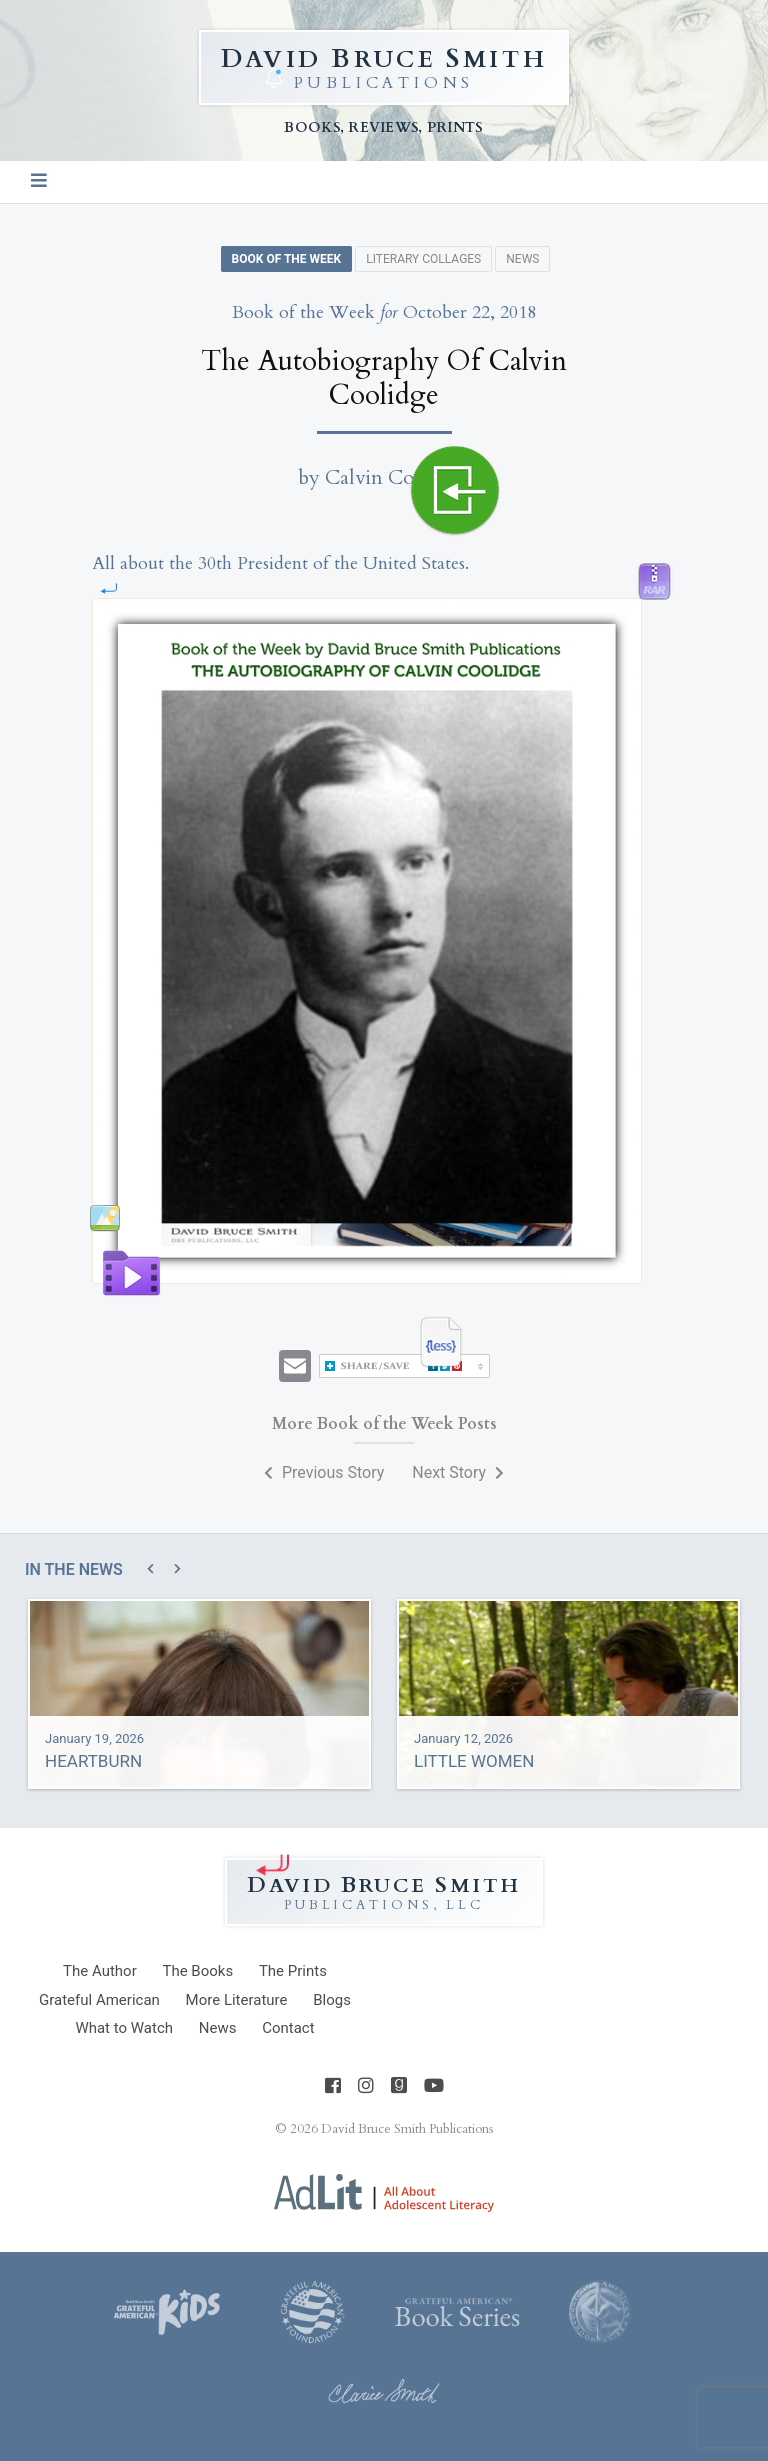 Image resolution: width=768 pixels, height=2461 pixels. Describe the element at coordinates (131, 1274) in the screenshot. I see `open your videos folder` at that location.